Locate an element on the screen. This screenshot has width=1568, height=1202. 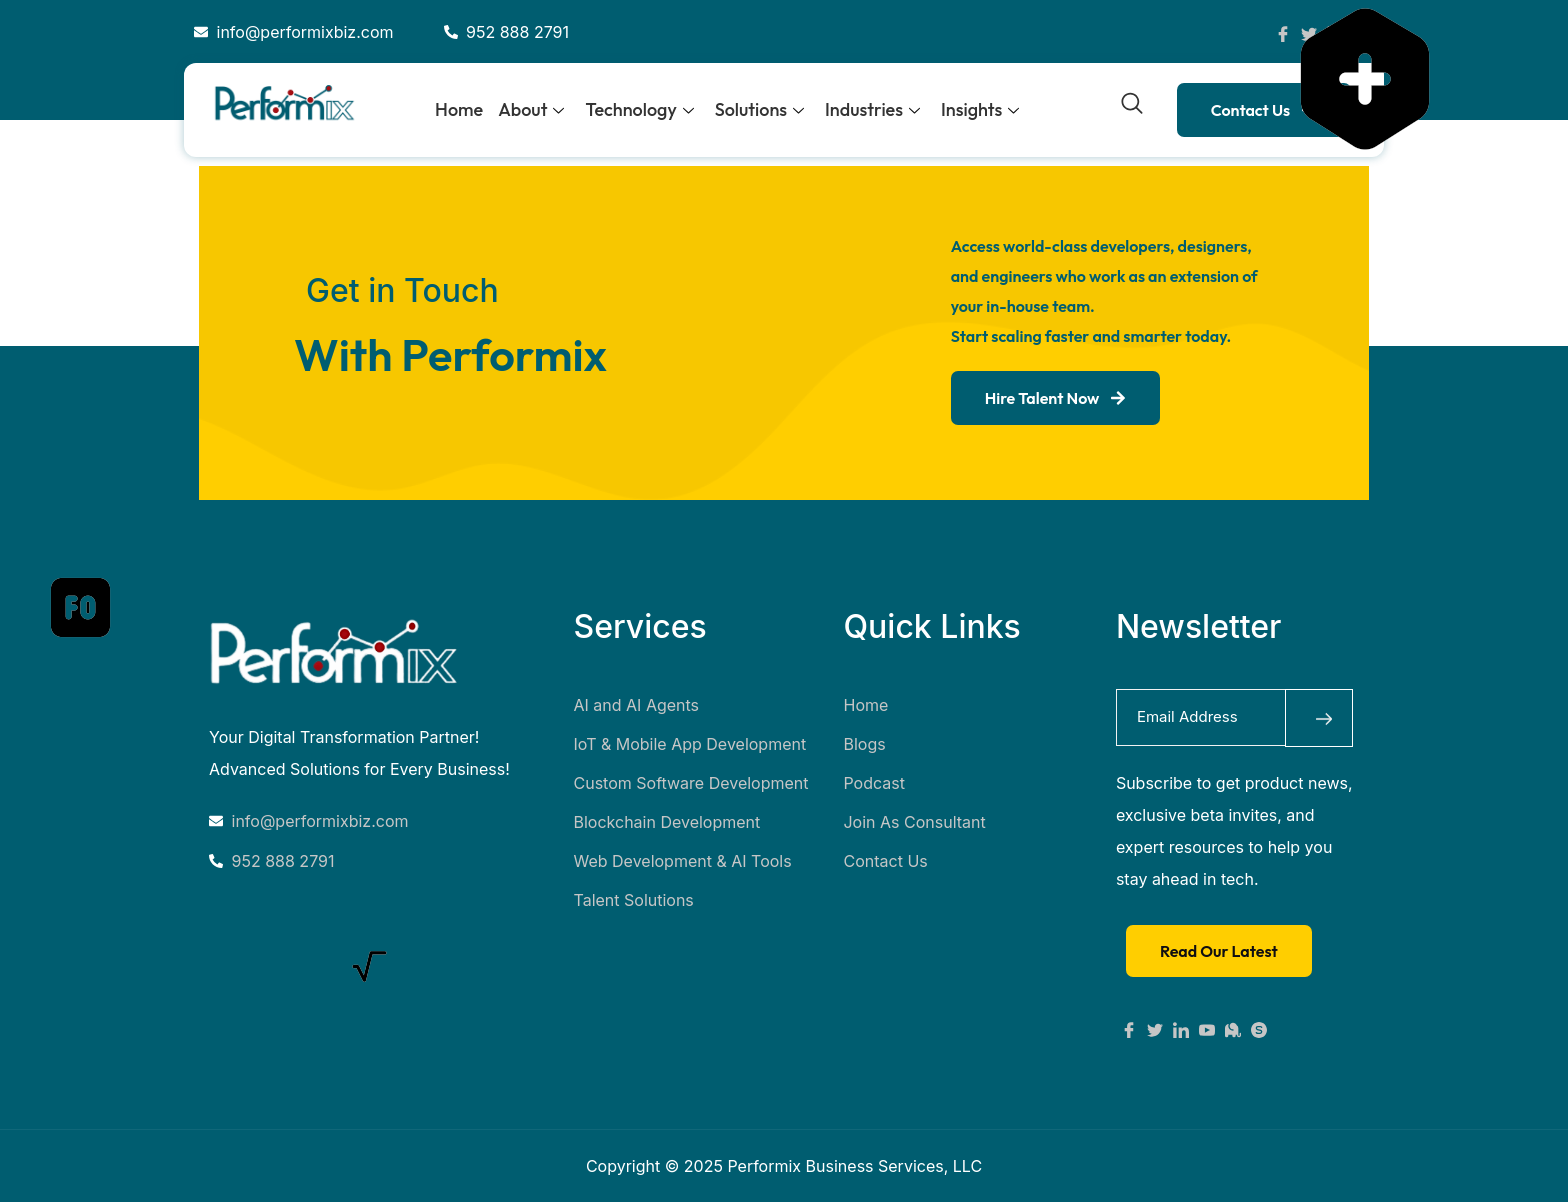
access square root or radical function in calculator is located at coordinates (369, 966).